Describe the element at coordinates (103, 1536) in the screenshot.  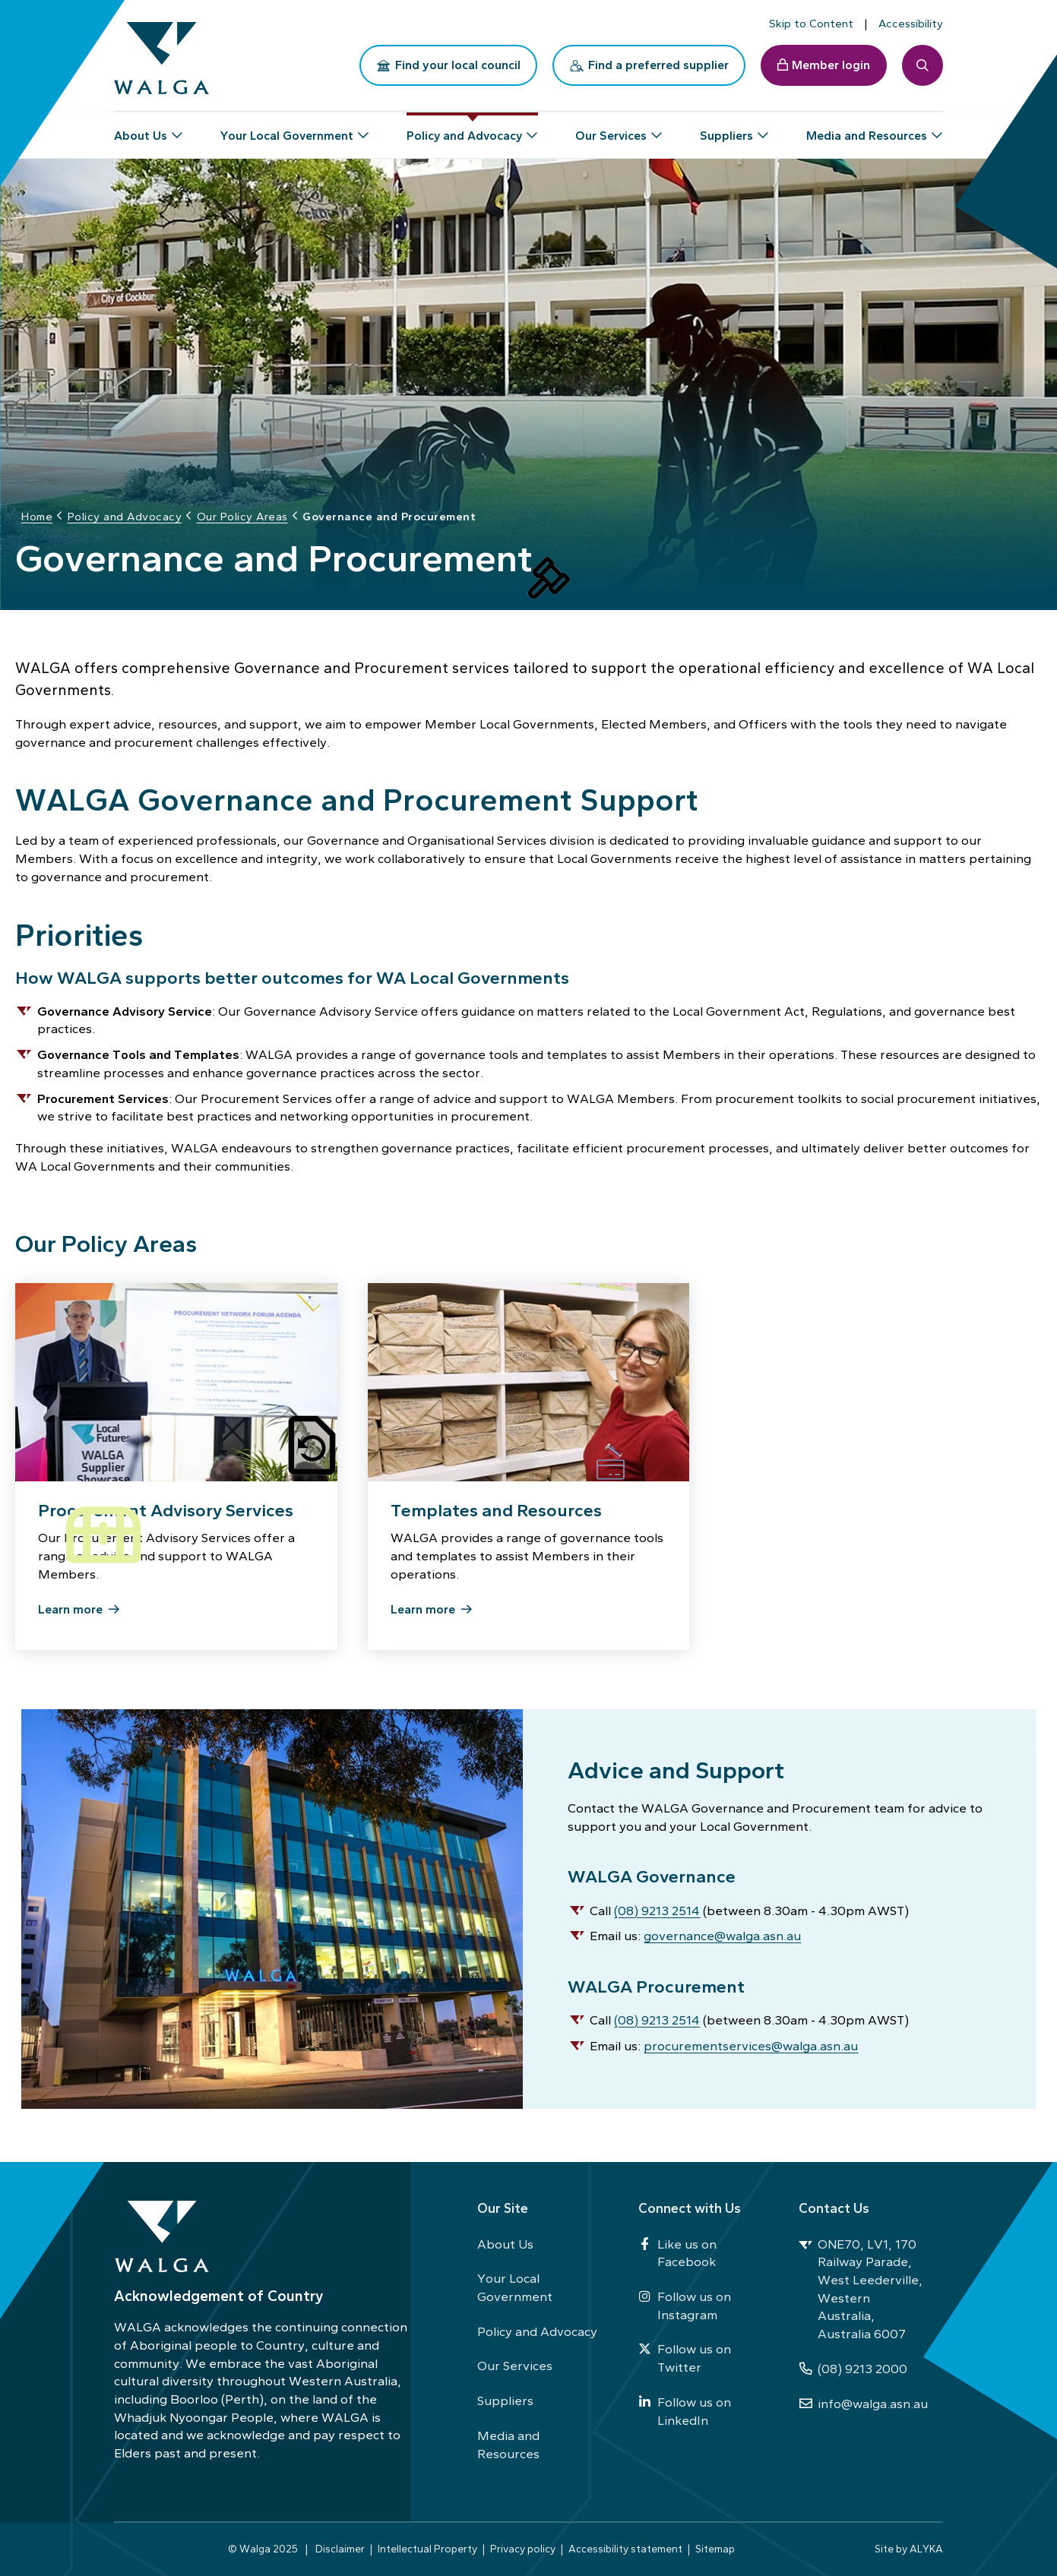
I see `access stored rewards or collectibles` at that location.